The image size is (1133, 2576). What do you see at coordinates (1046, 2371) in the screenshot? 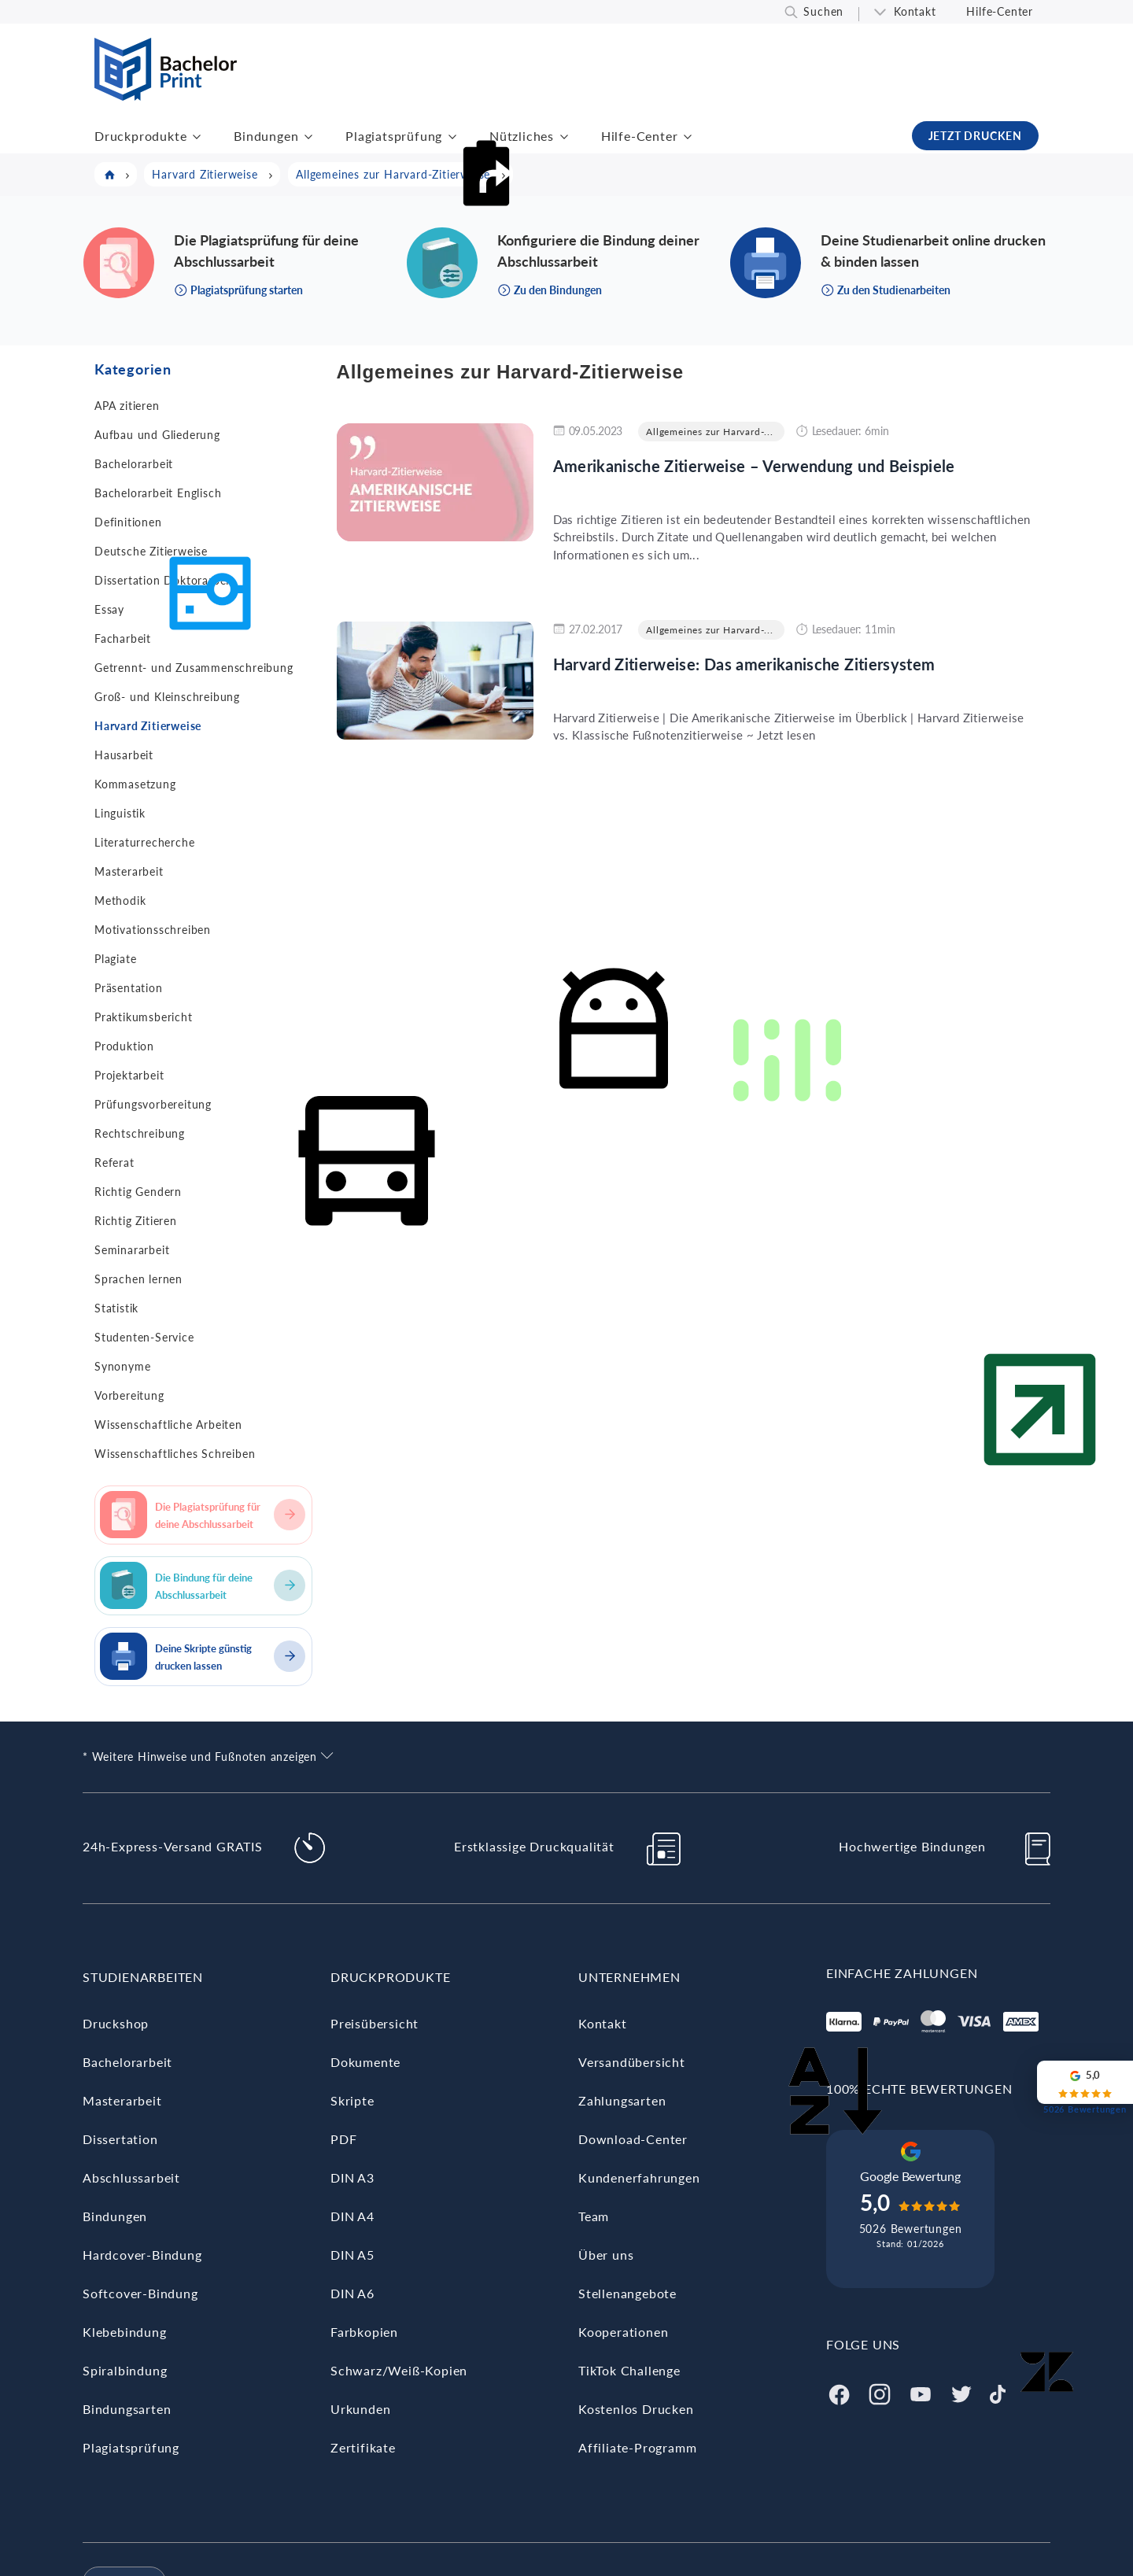
I see `open zendesk support portal` at bounding box center [1046, 2371].